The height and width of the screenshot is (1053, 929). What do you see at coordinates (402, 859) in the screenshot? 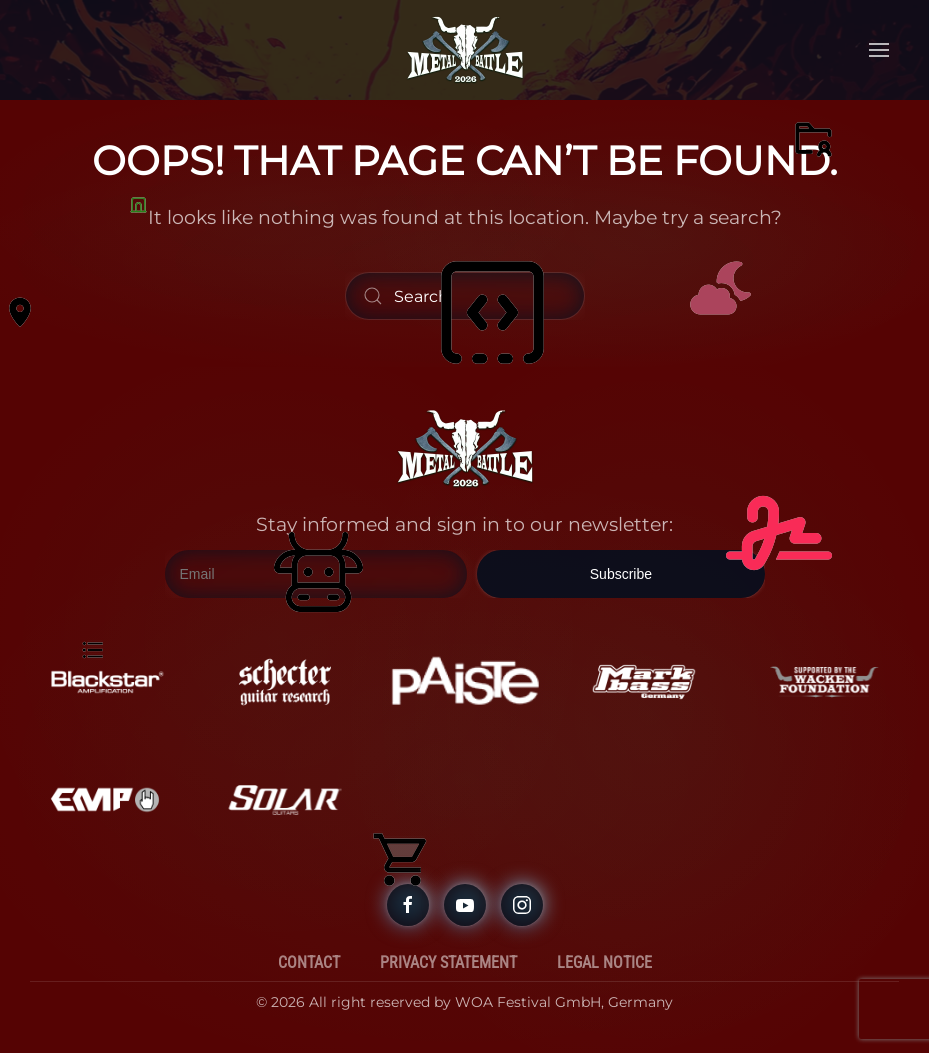
I see `access grocery shopping list or cart` at bounding box center [402, 859].